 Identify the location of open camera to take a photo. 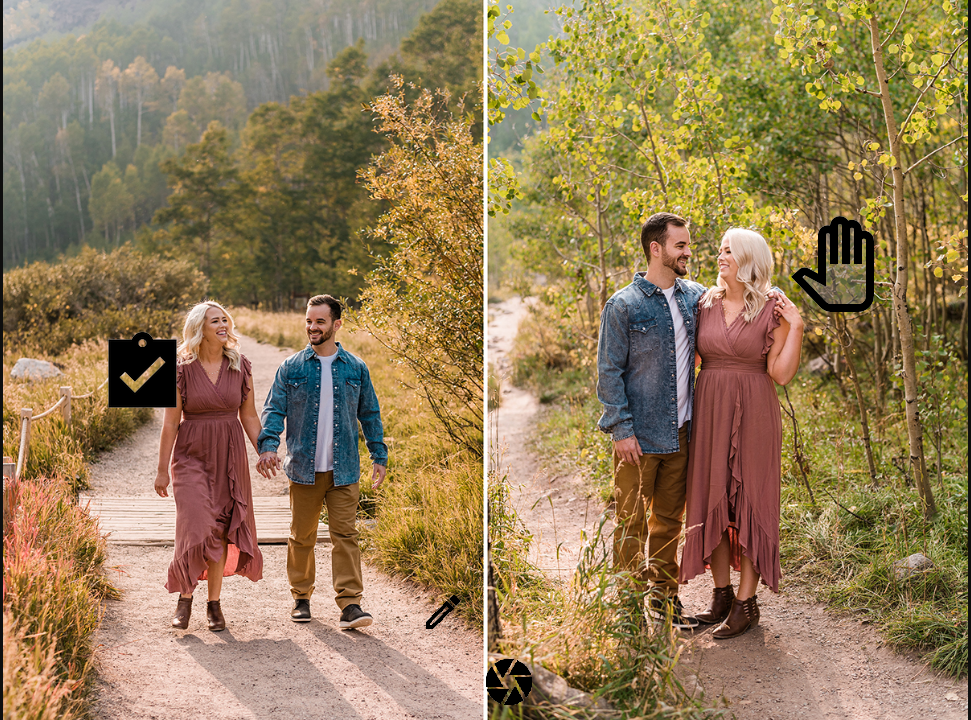
(509, 682).